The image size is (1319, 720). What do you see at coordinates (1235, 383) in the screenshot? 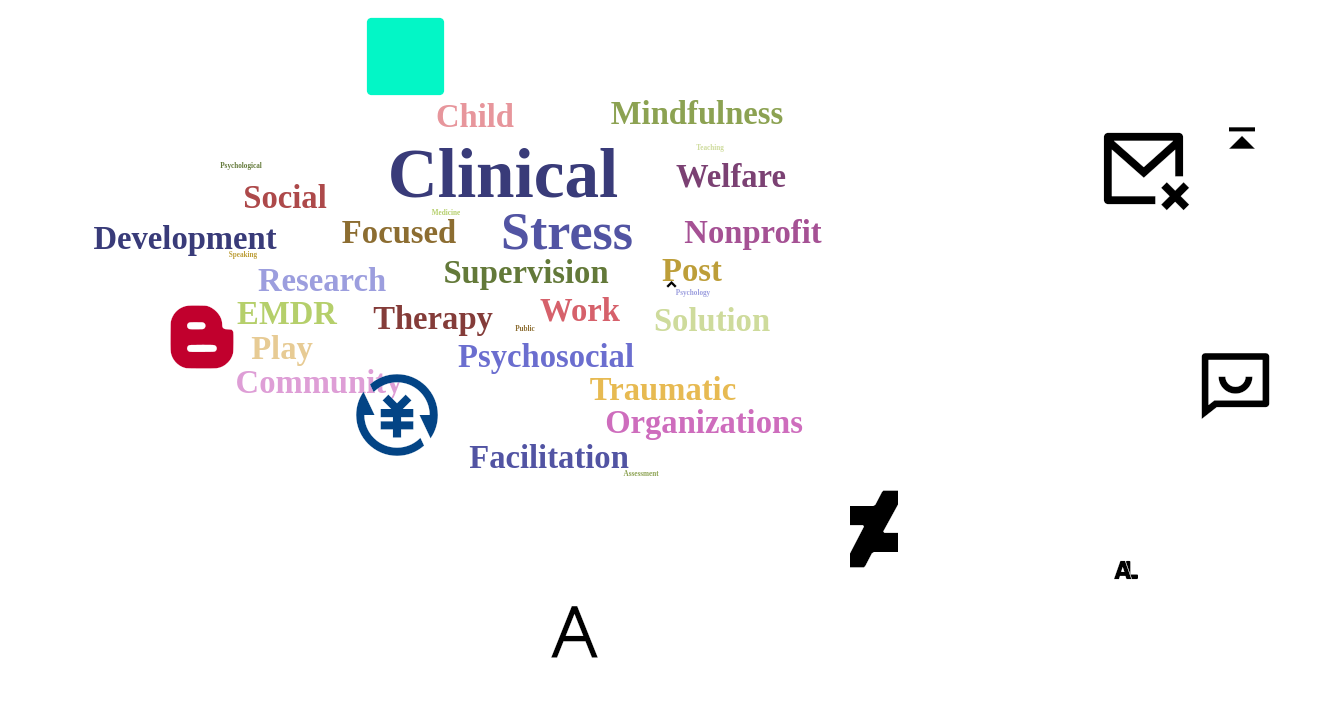
I see `start a friendly chat or conversation` at bounding box center [1235, 383].